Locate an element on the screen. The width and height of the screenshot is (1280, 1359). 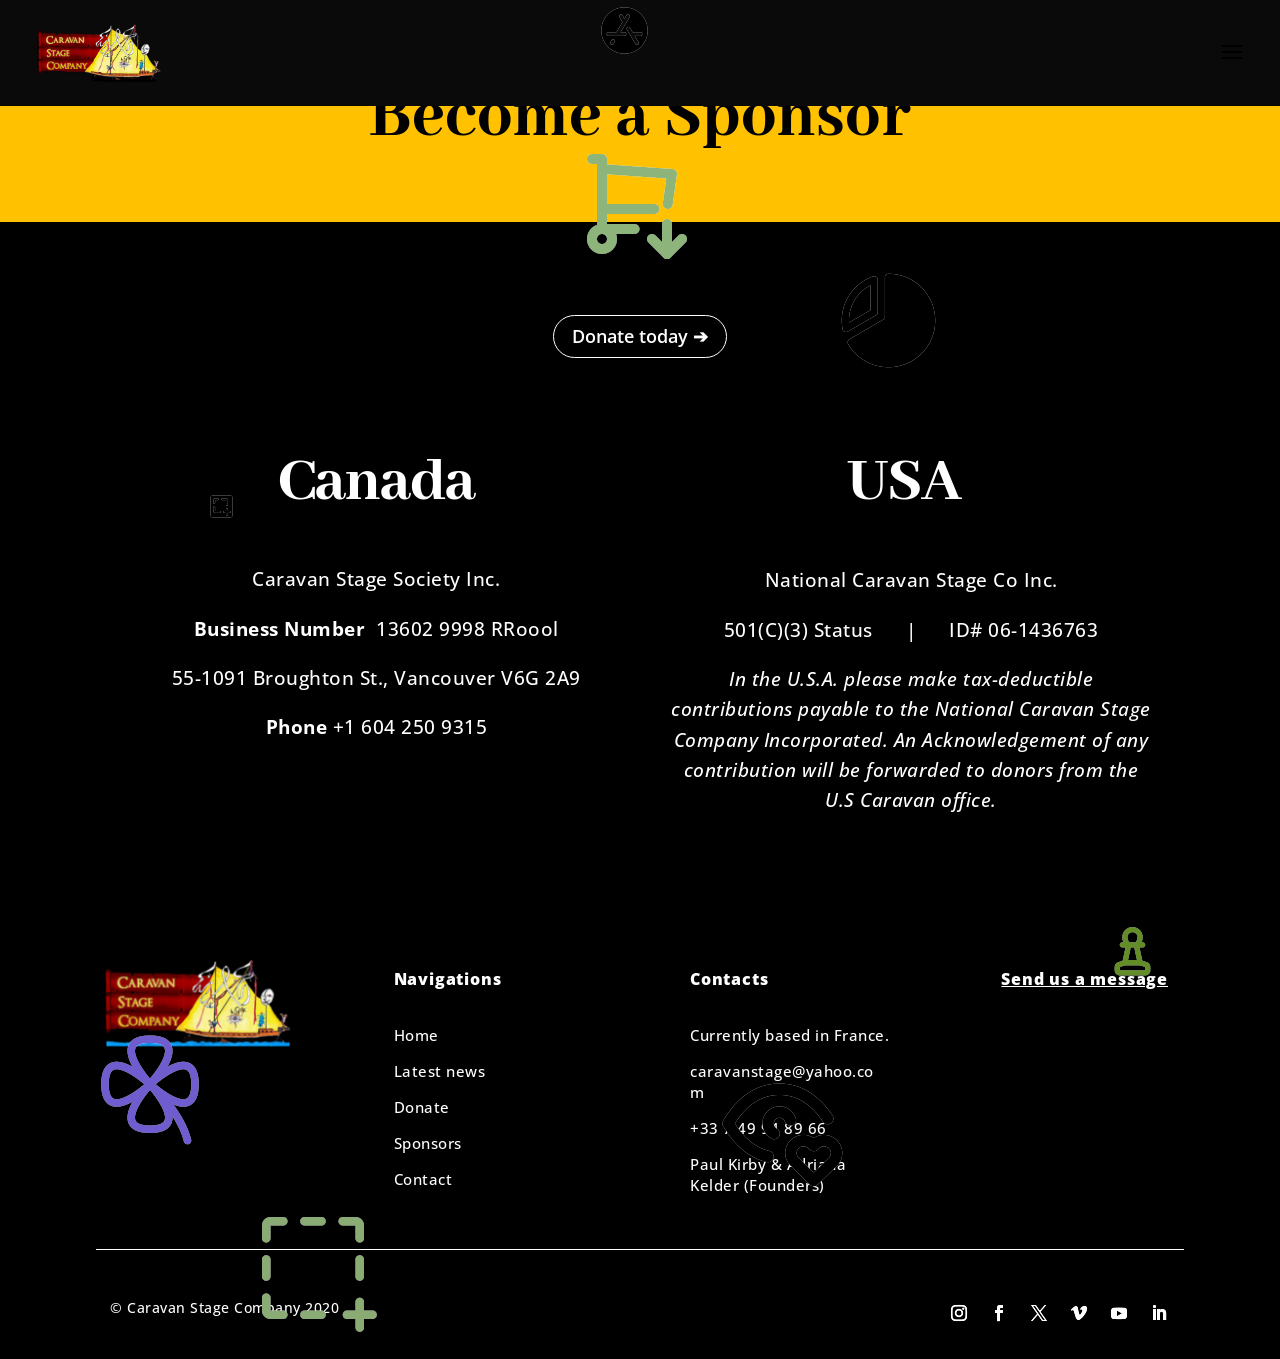
indicates a lucky or bonus reward is located at coordinates (150, 1088).